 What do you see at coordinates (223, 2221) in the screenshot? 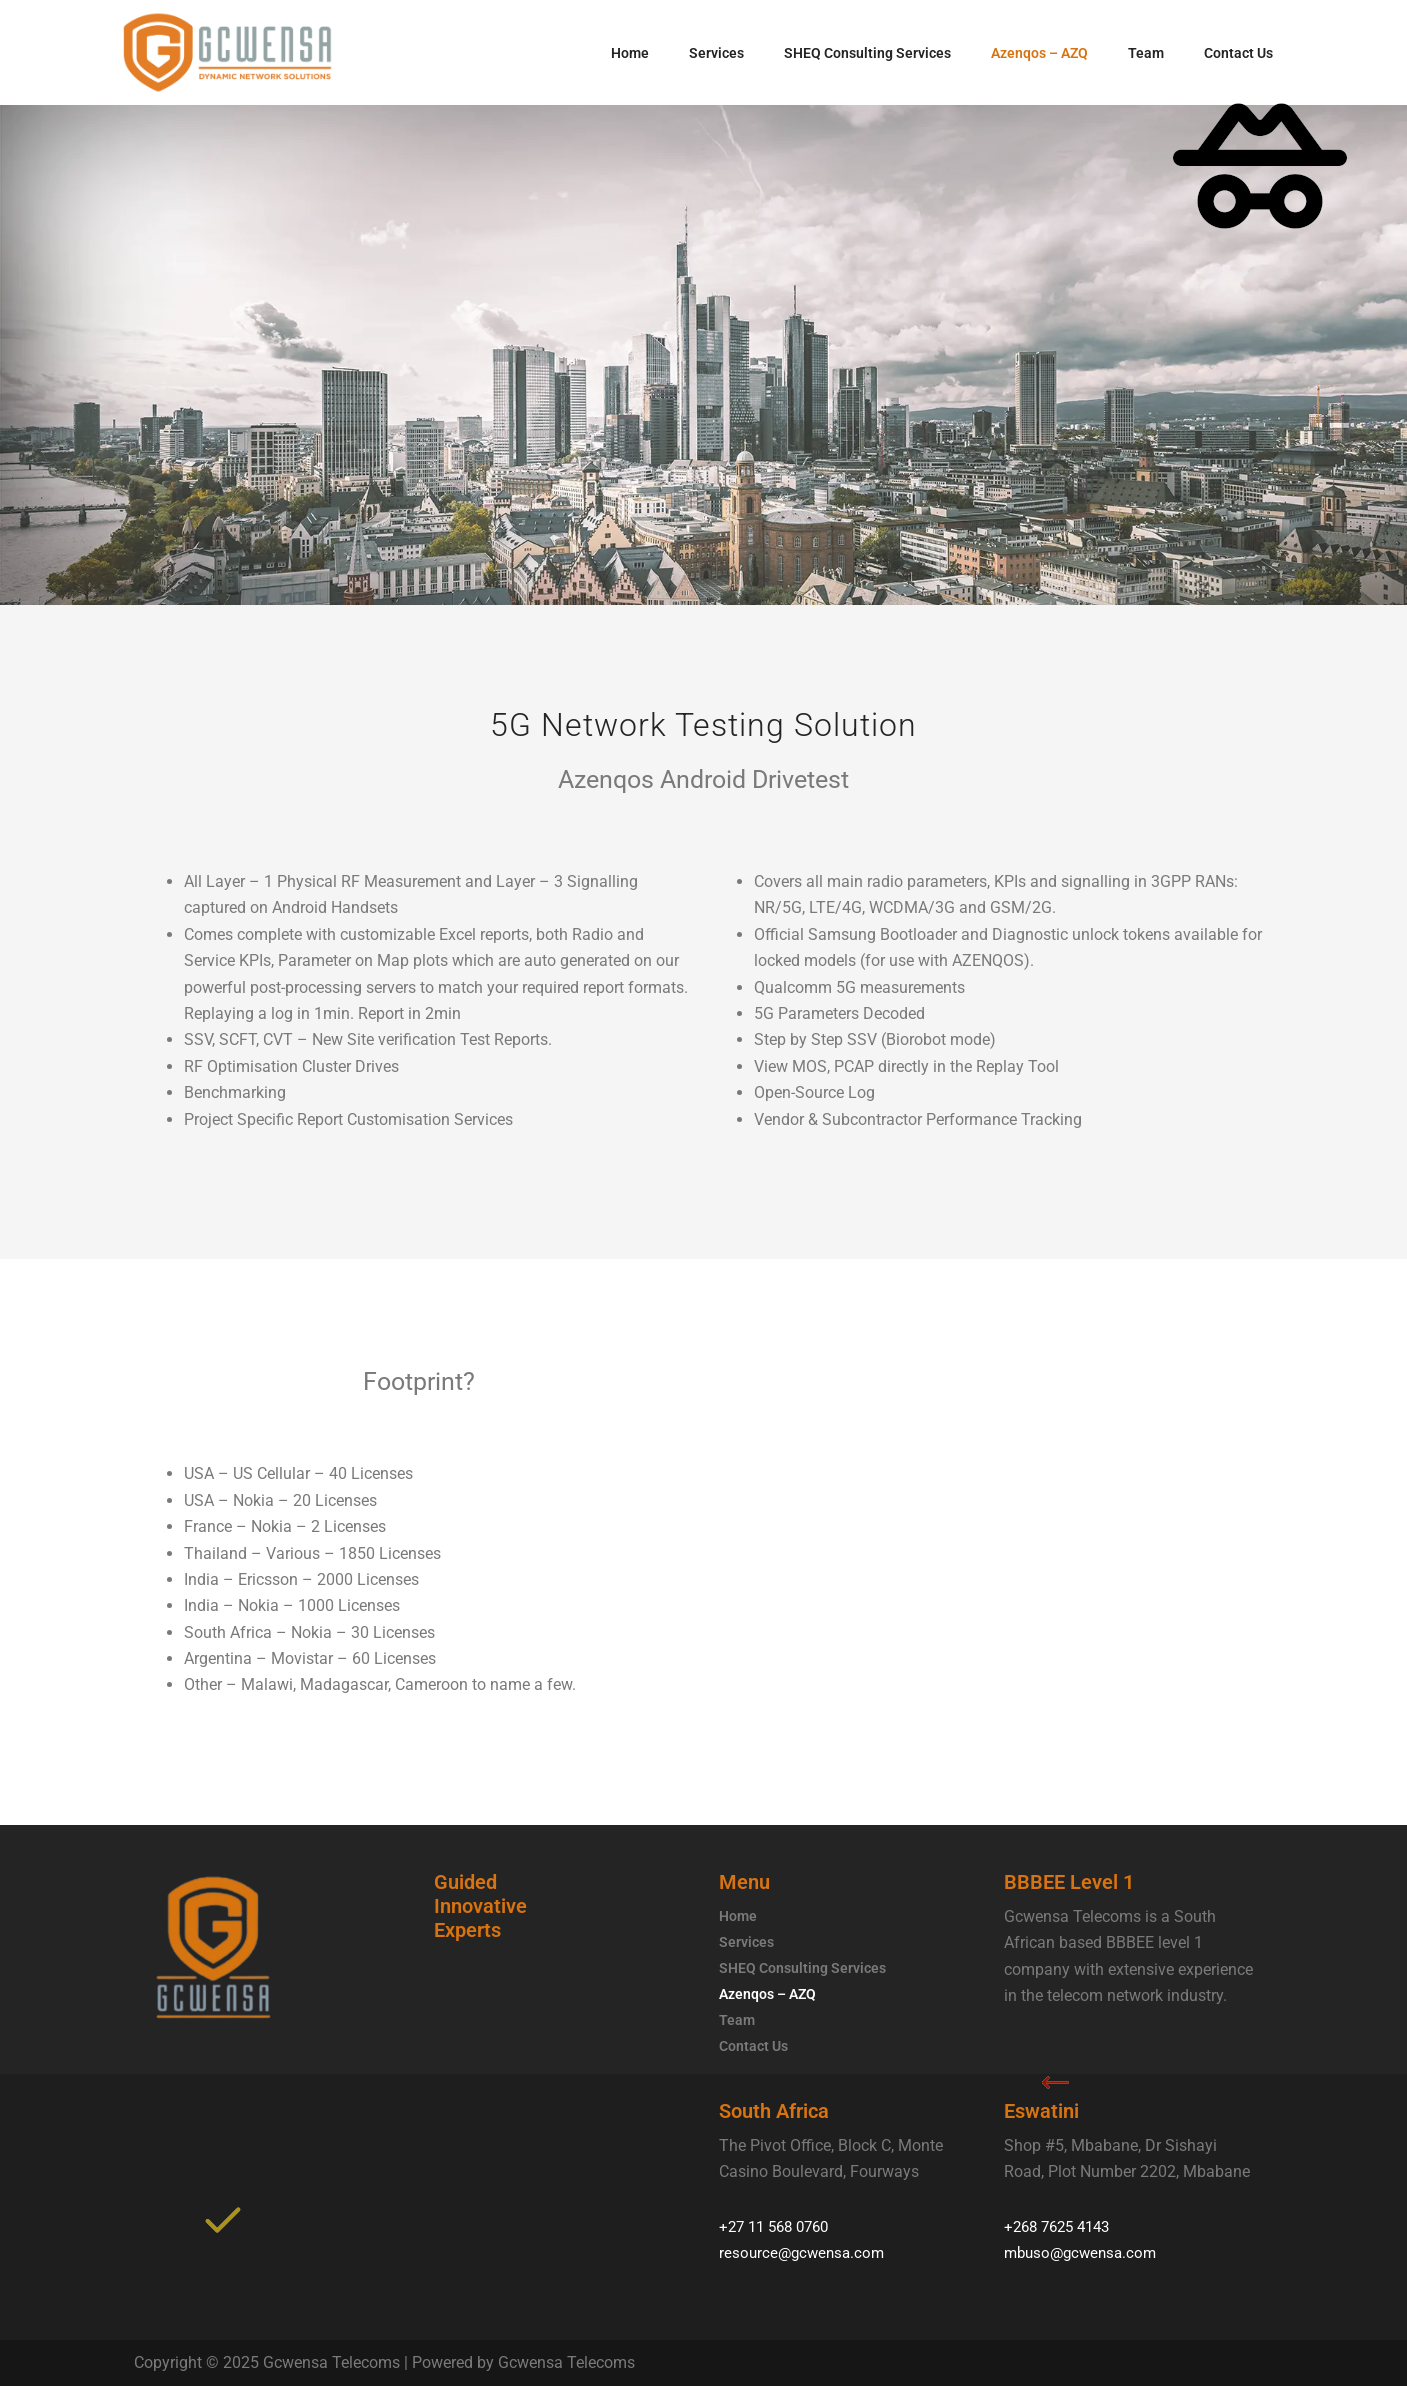
I see `confirm or submit an action` at bounding box center [223, 2221].